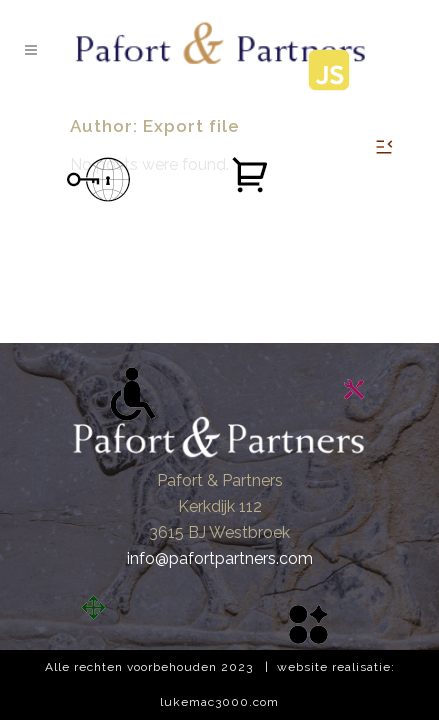 The width and height of the screenshot is (439, 720). I want to click on sign in with webauthn passwordless authentication, so click(98, 179).